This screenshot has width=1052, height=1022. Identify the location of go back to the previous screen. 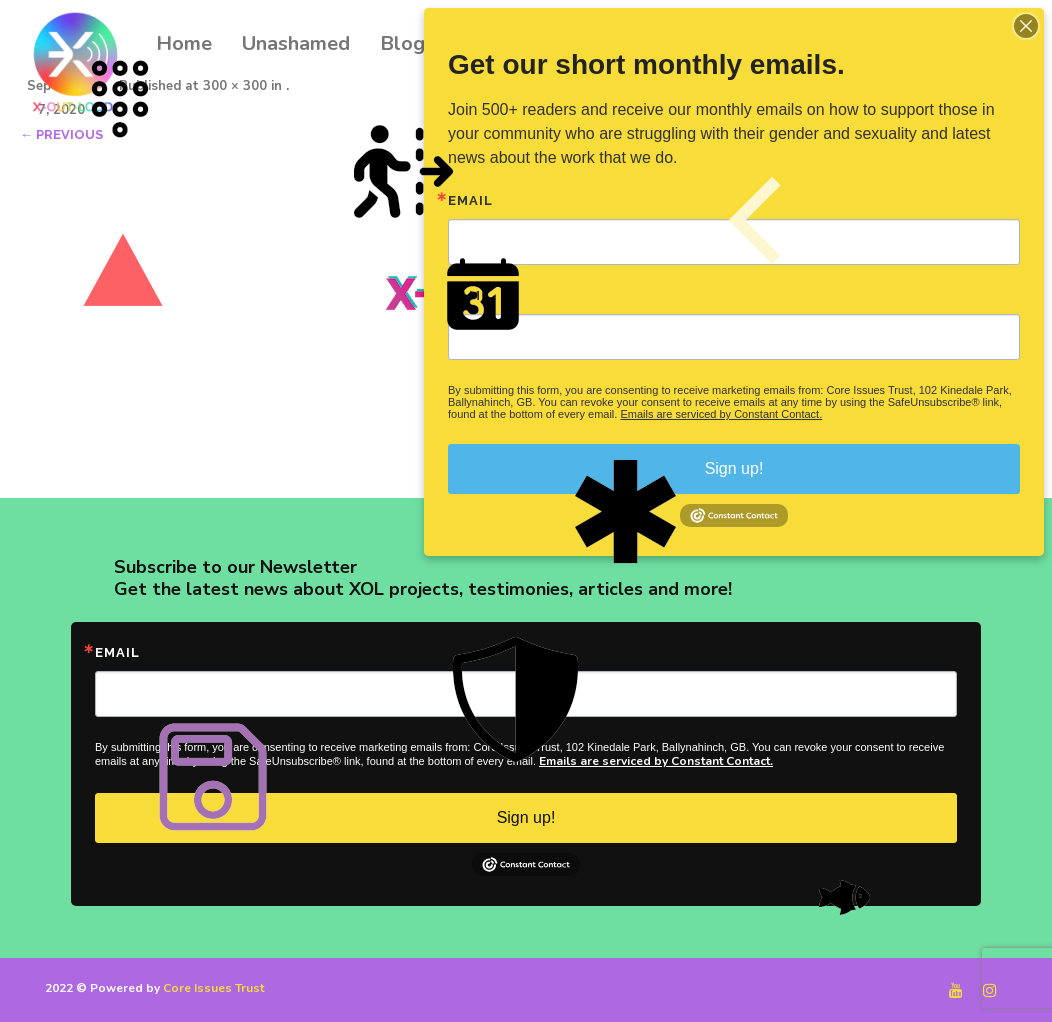
(754, 220).